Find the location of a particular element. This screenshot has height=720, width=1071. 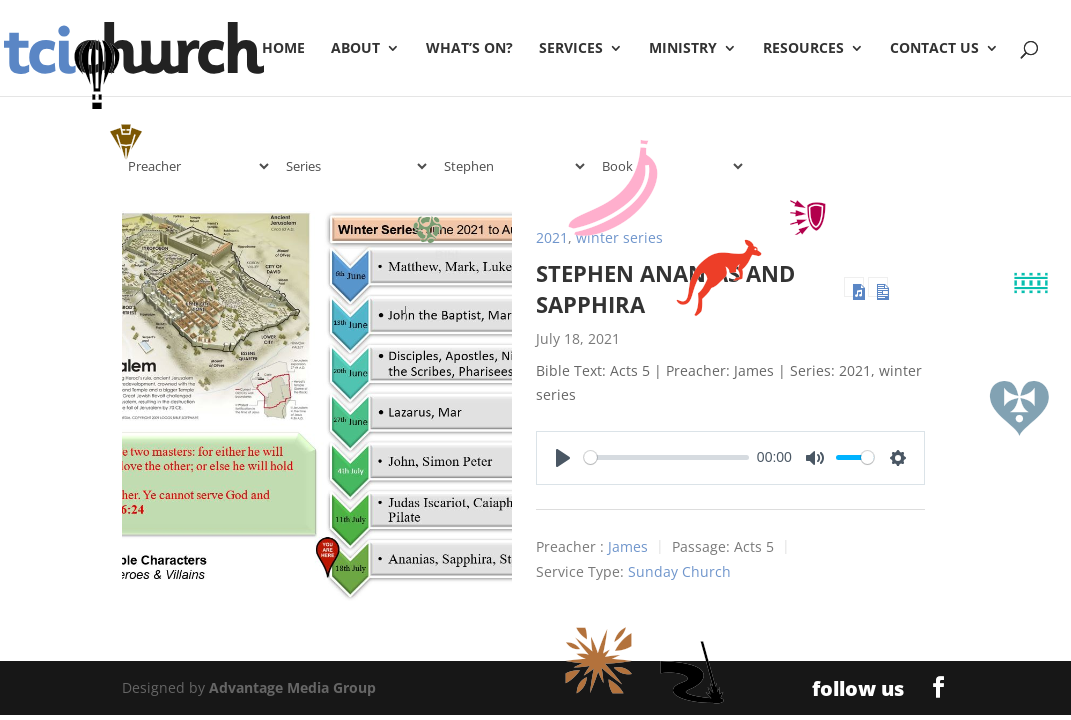

indicates banana or tropical fruit category is located at coordinates (613, 187).